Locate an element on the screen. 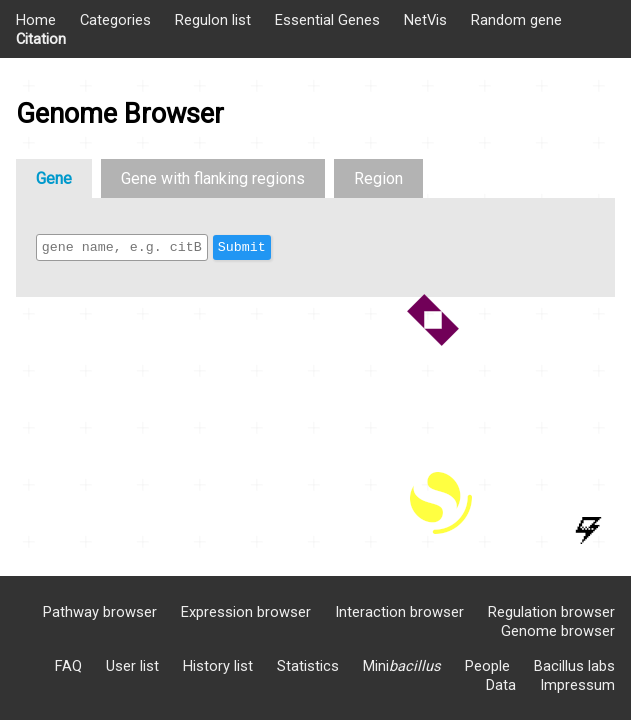 This screenshot has height=720, width=631. ktor framework logo is located at coordinates (433, 320).